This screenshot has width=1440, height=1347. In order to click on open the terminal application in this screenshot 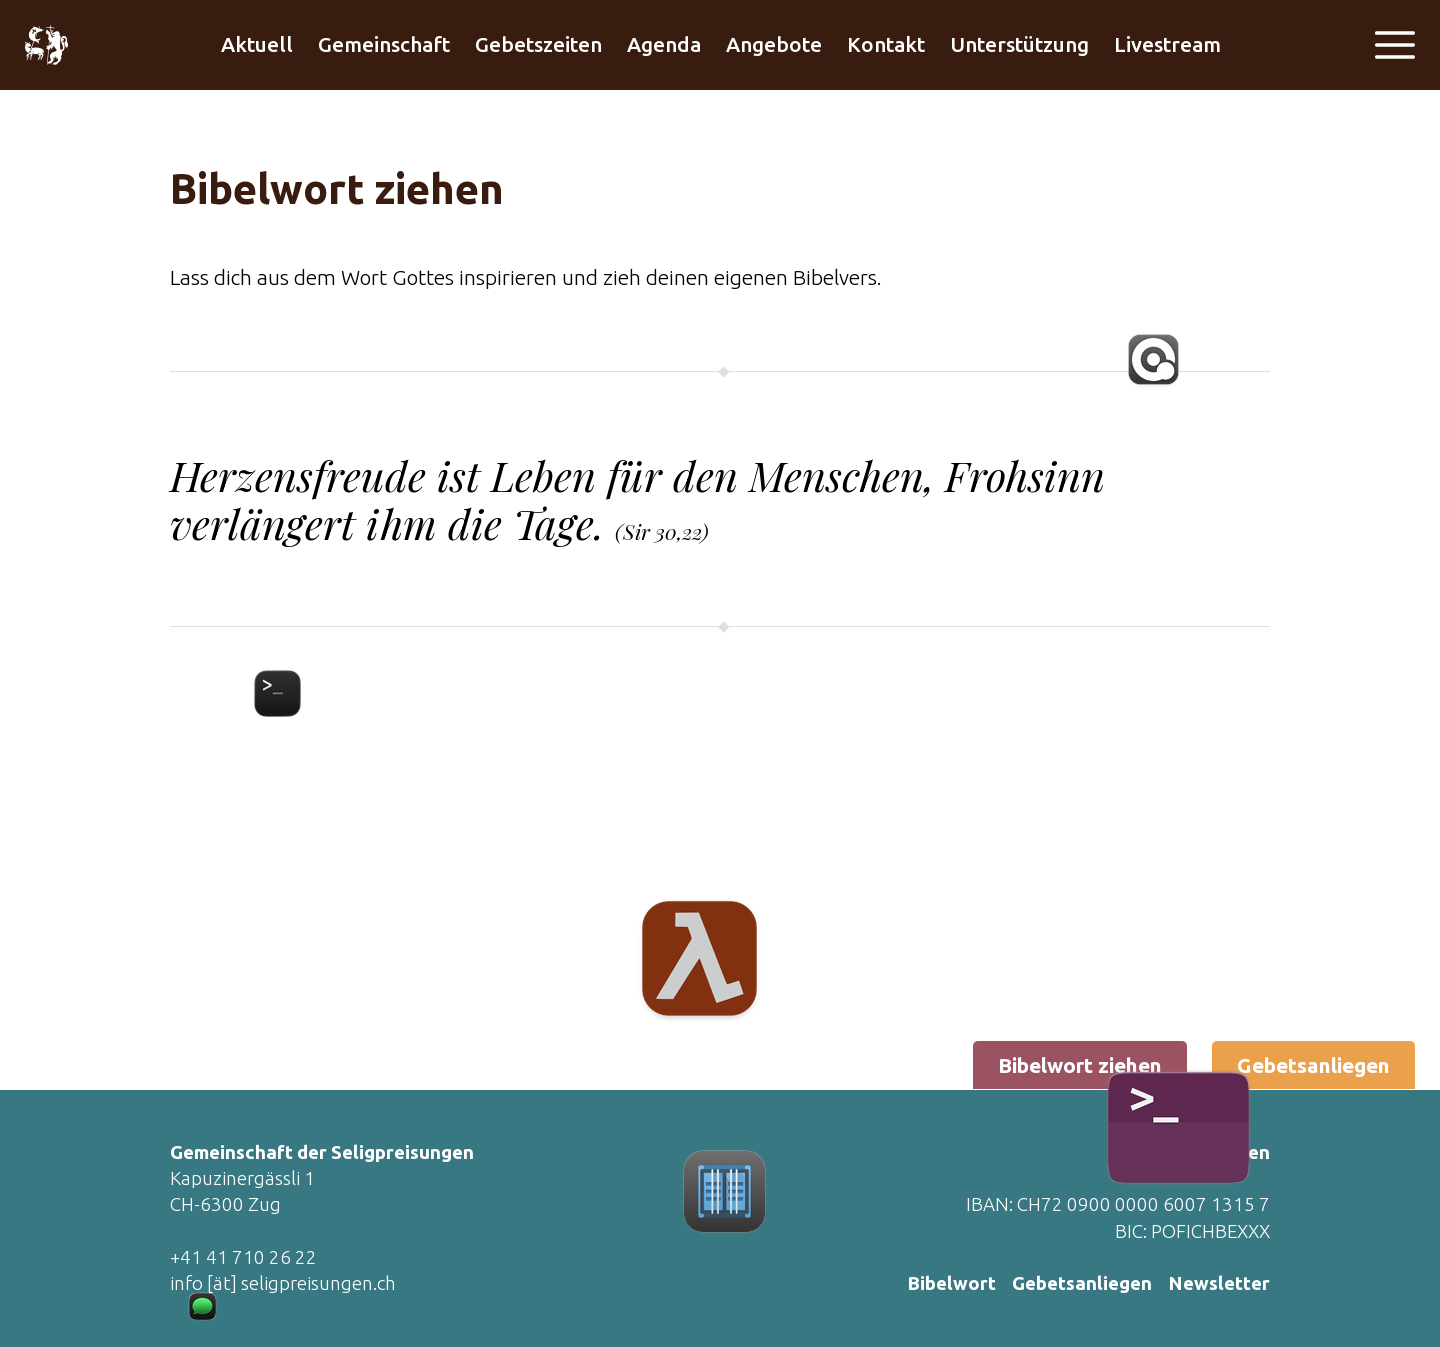, I will do `click(277, 693)`.